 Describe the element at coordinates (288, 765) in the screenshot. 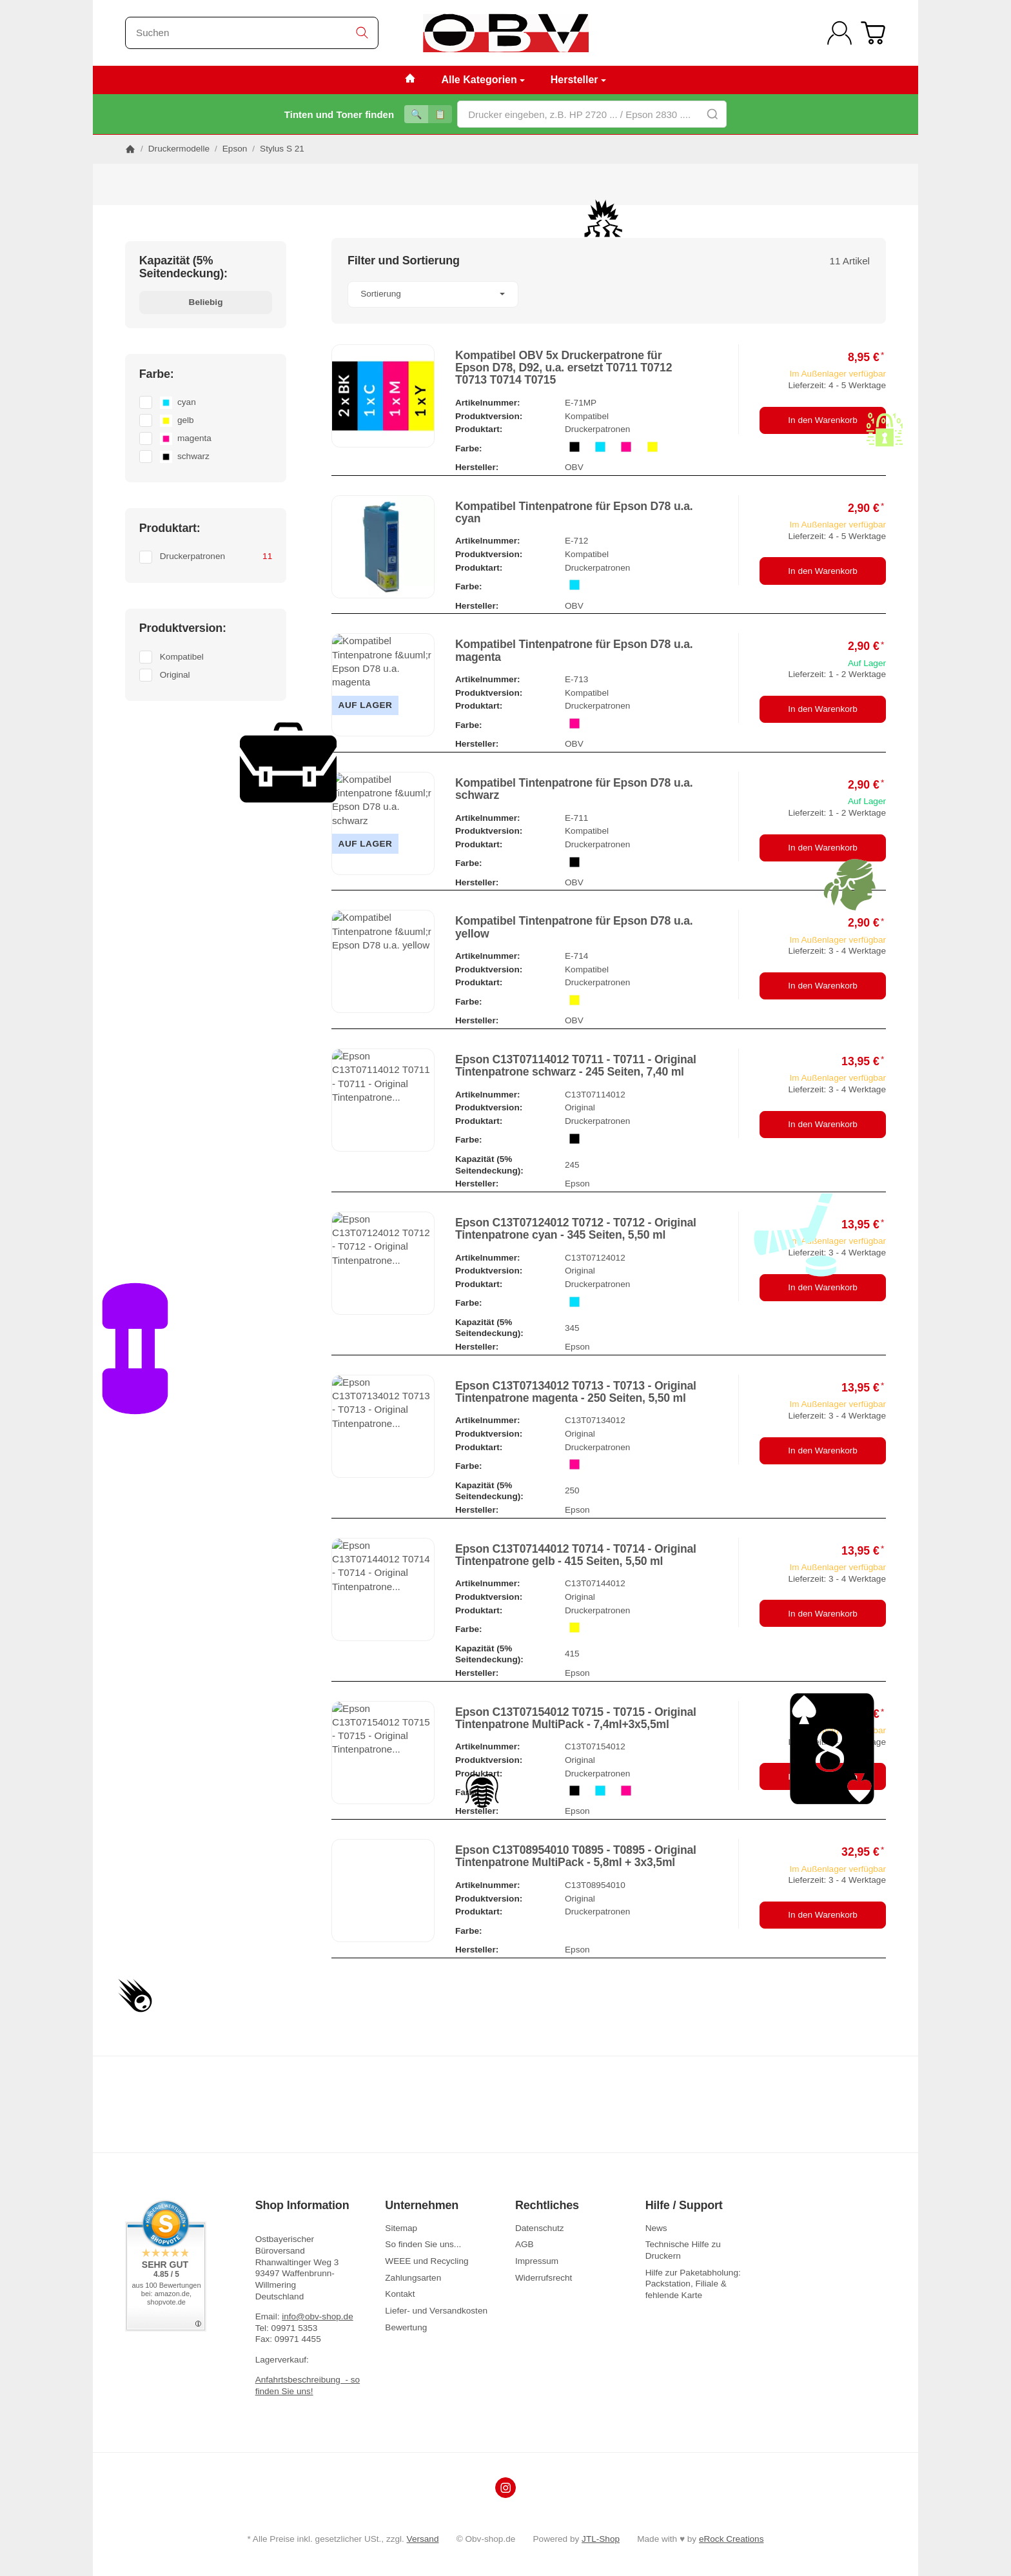

I see `access work or business-related content` at that location.